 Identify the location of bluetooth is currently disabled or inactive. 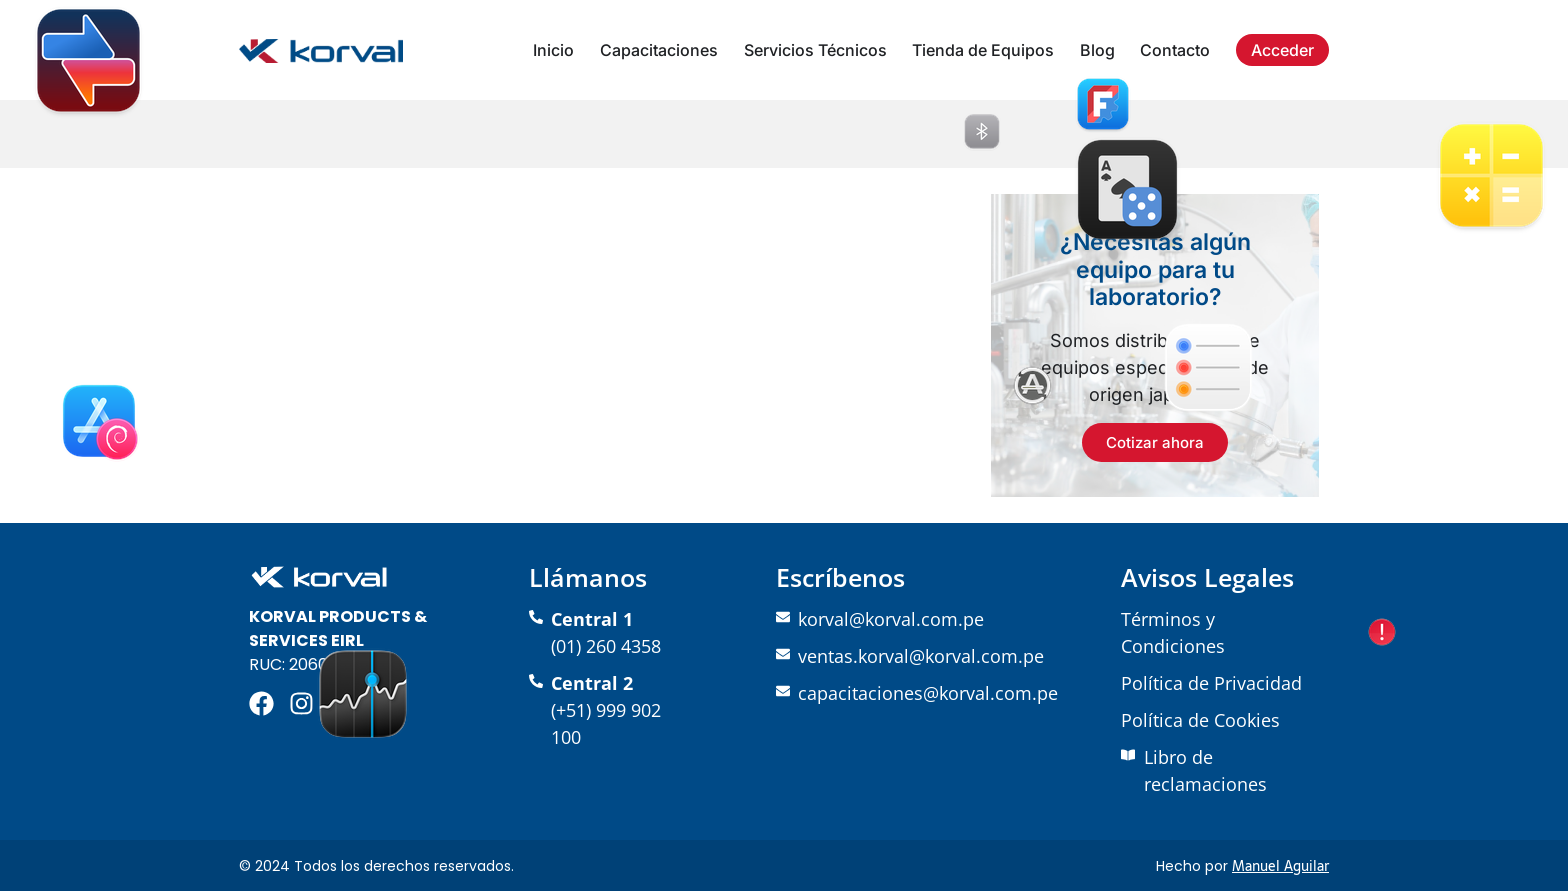
(982, 132).